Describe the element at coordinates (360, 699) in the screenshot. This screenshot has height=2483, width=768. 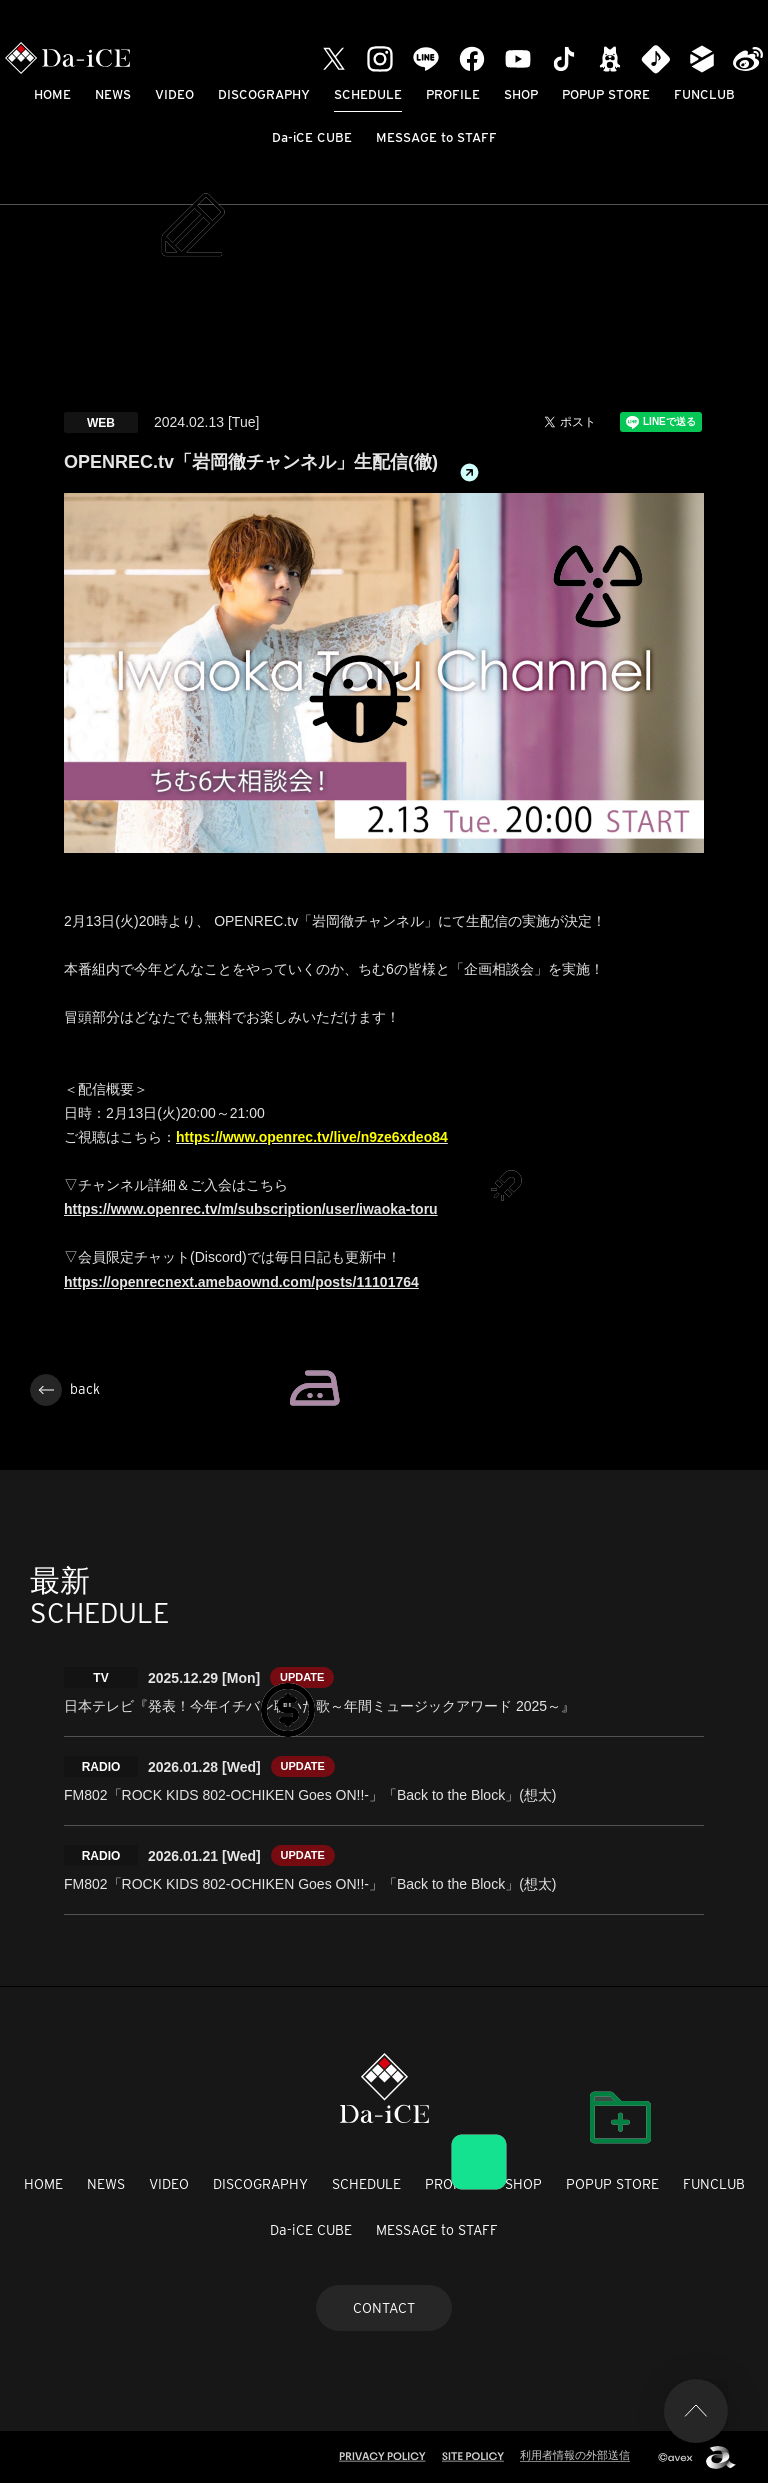
I see `report a bug or issue` at that location.